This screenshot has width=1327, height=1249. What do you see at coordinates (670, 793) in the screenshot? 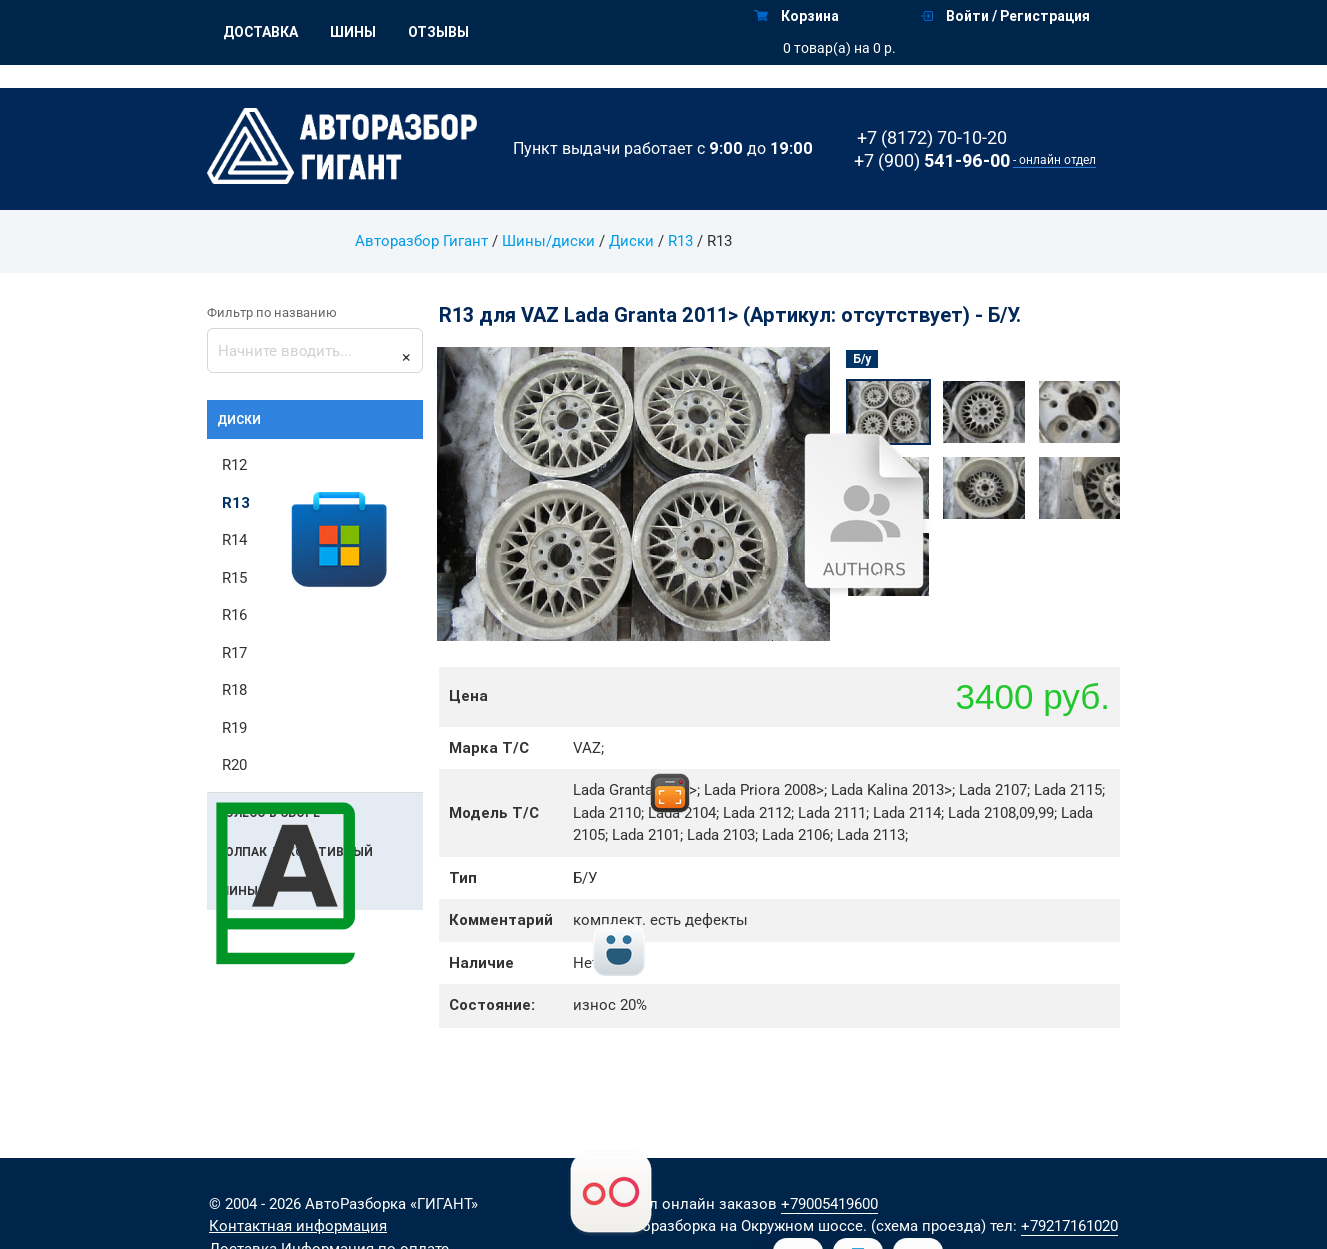
I see `open peek app for quick file previews` at bounding box center [670, 793].